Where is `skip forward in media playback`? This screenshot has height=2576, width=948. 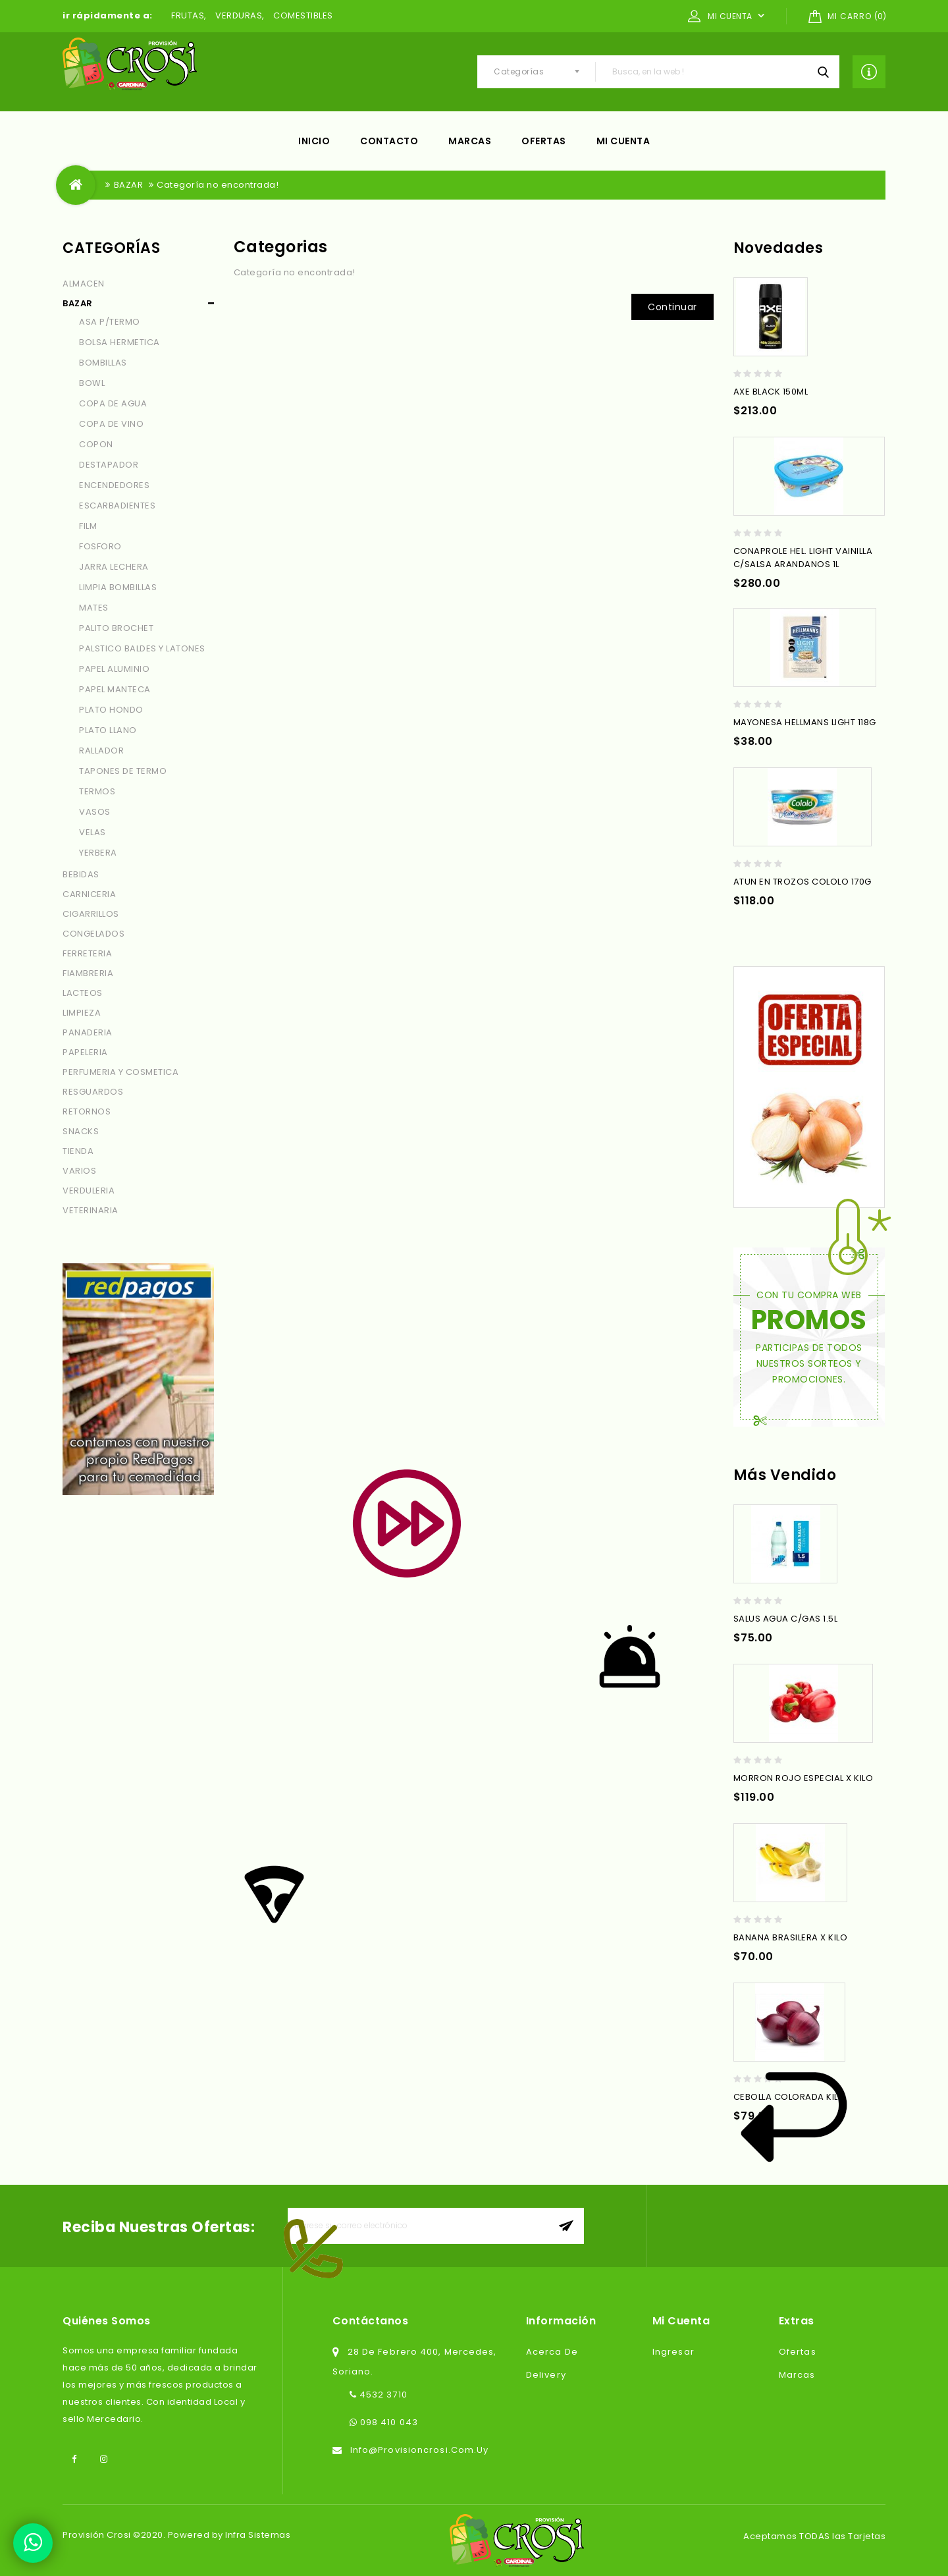 skip forward in media playback is located at coordinates (407, 1523).